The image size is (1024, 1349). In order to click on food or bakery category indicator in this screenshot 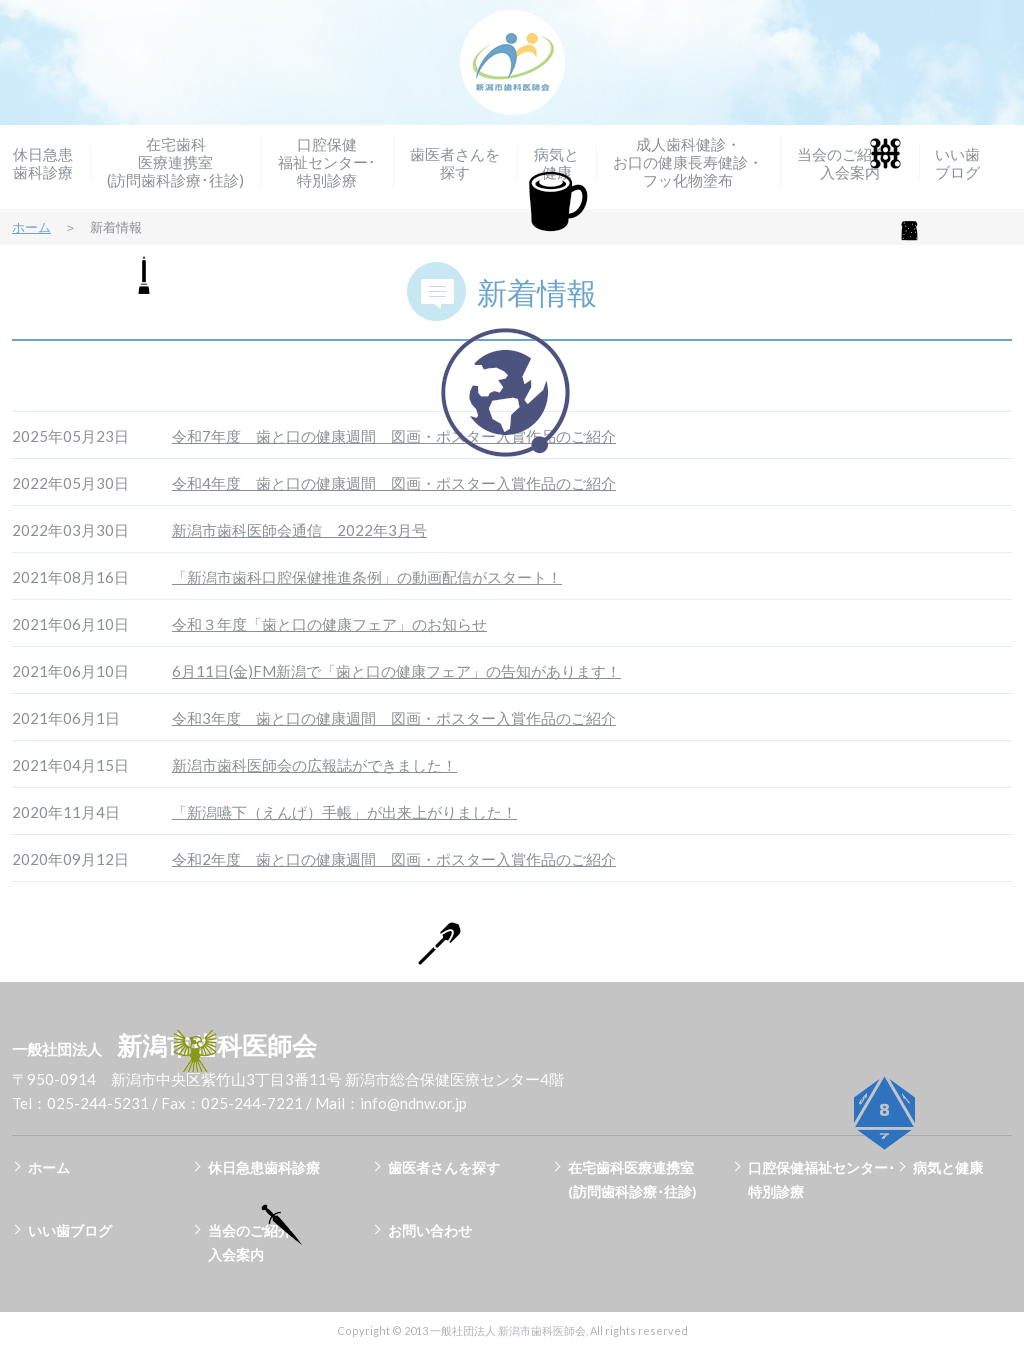, I will do `click(909, 230)`.